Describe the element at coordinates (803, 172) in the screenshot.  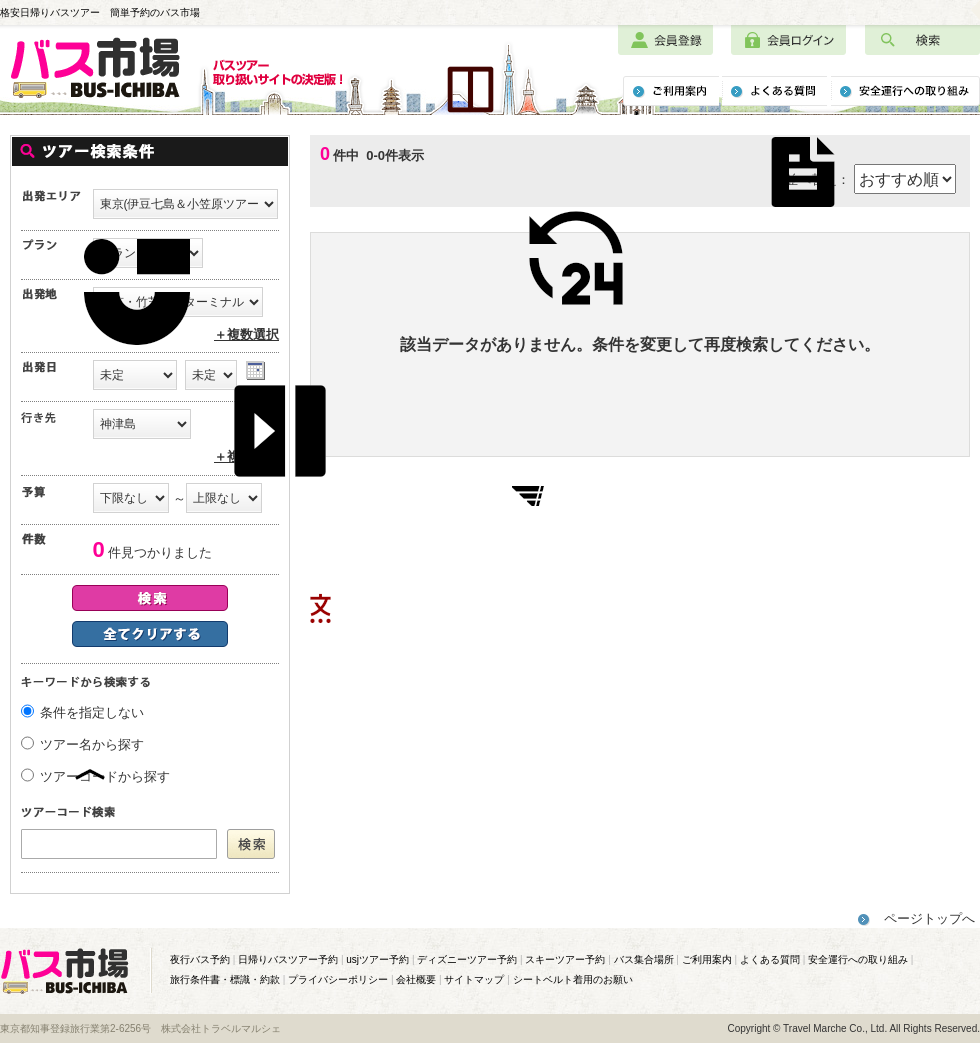
I see `view document details` at that location.